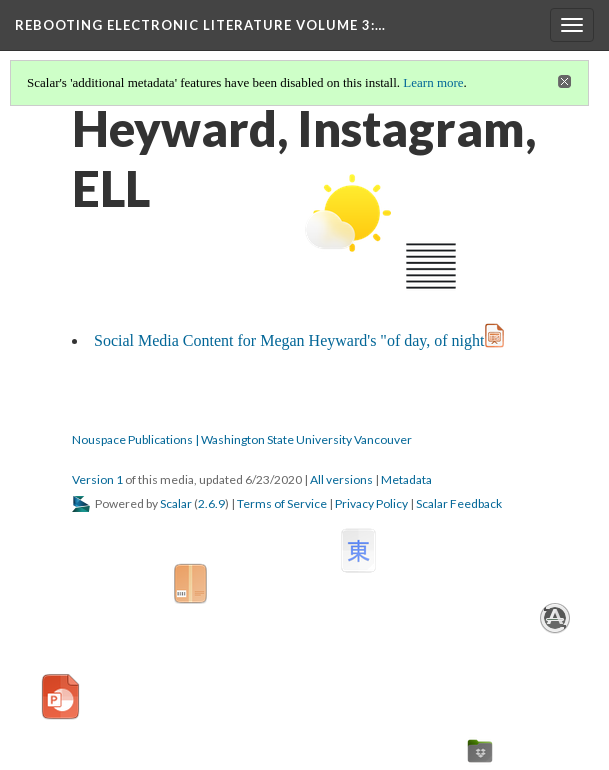 The image size is (609, 770). I want to click on launch the mahjongg tile matching game, so click(358, 550).